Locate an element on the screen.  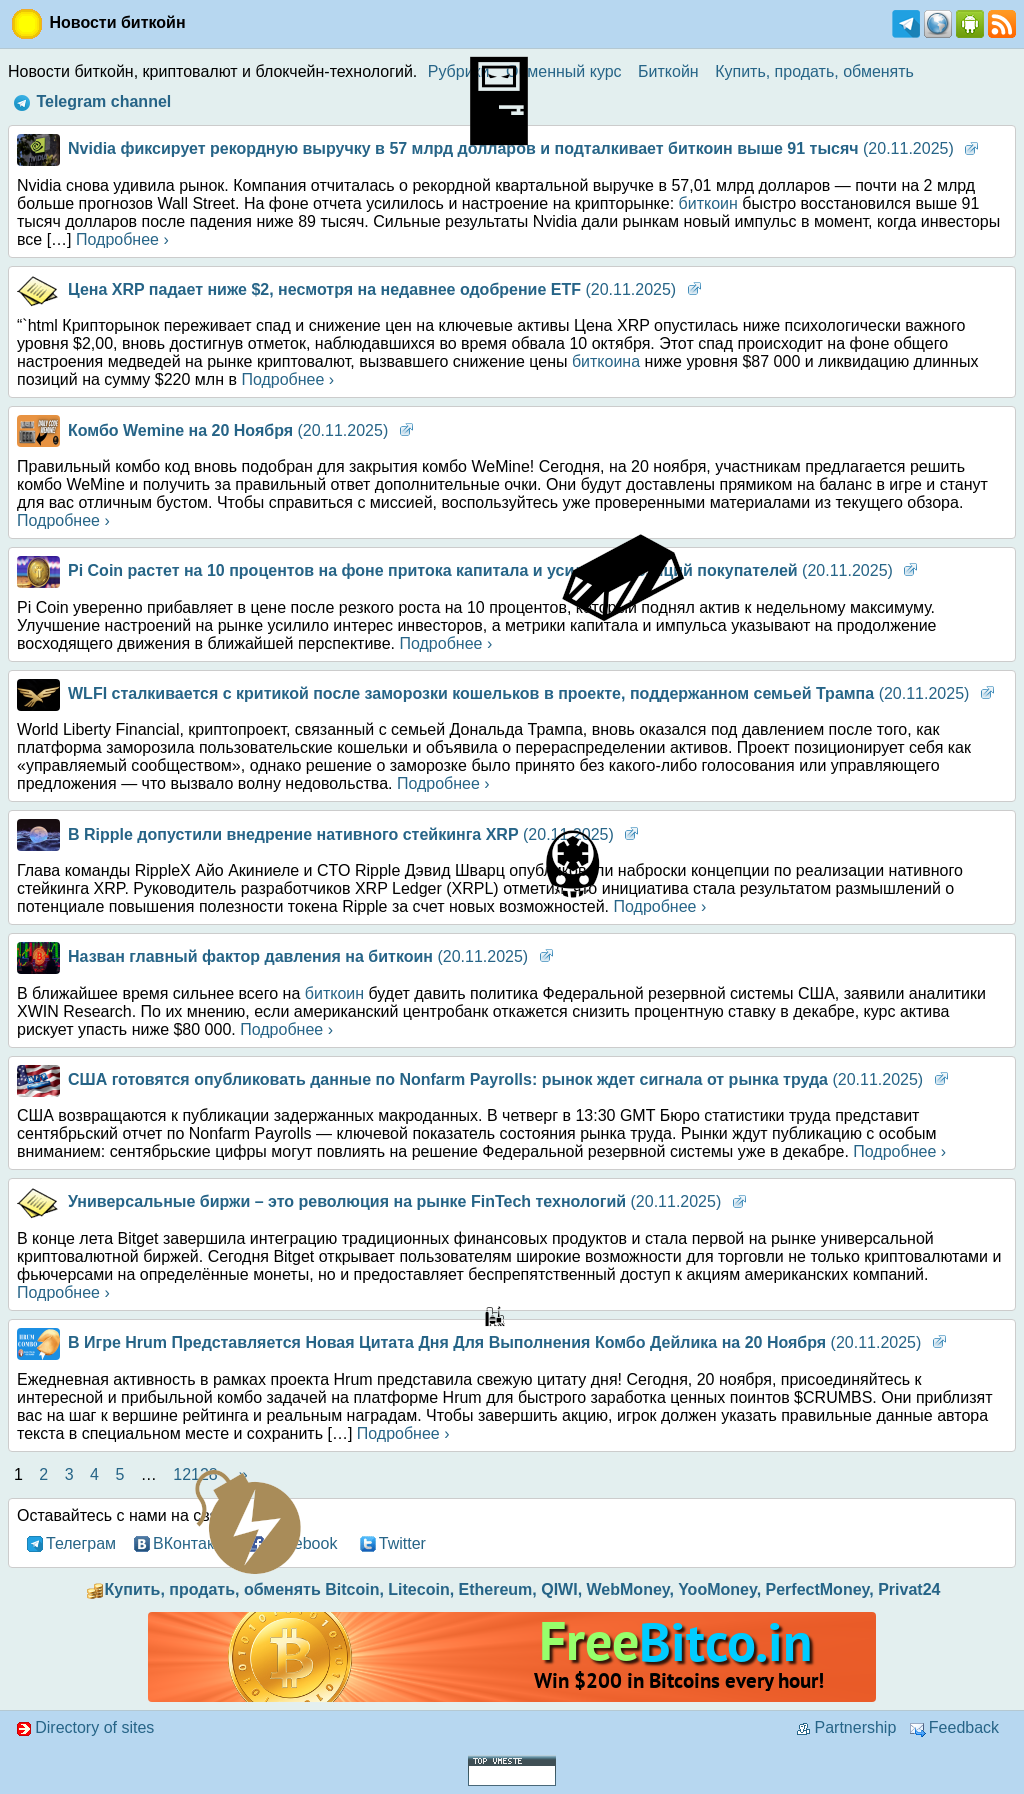
access refinery or processing facility in game is located at coordinates (495, 1316).